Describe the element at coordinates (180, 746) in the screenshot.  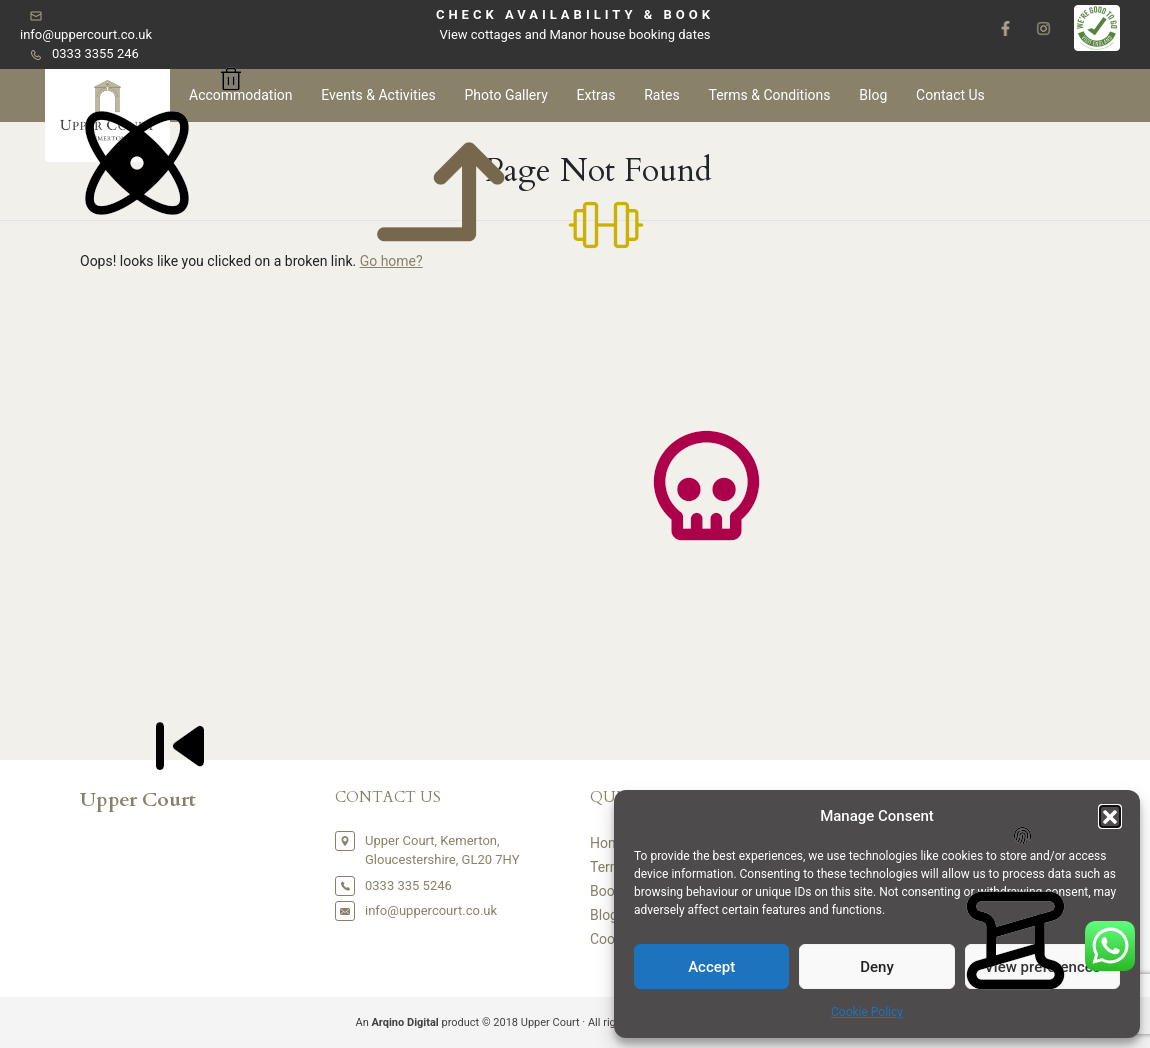
I see `skip to the previous track` at that location.